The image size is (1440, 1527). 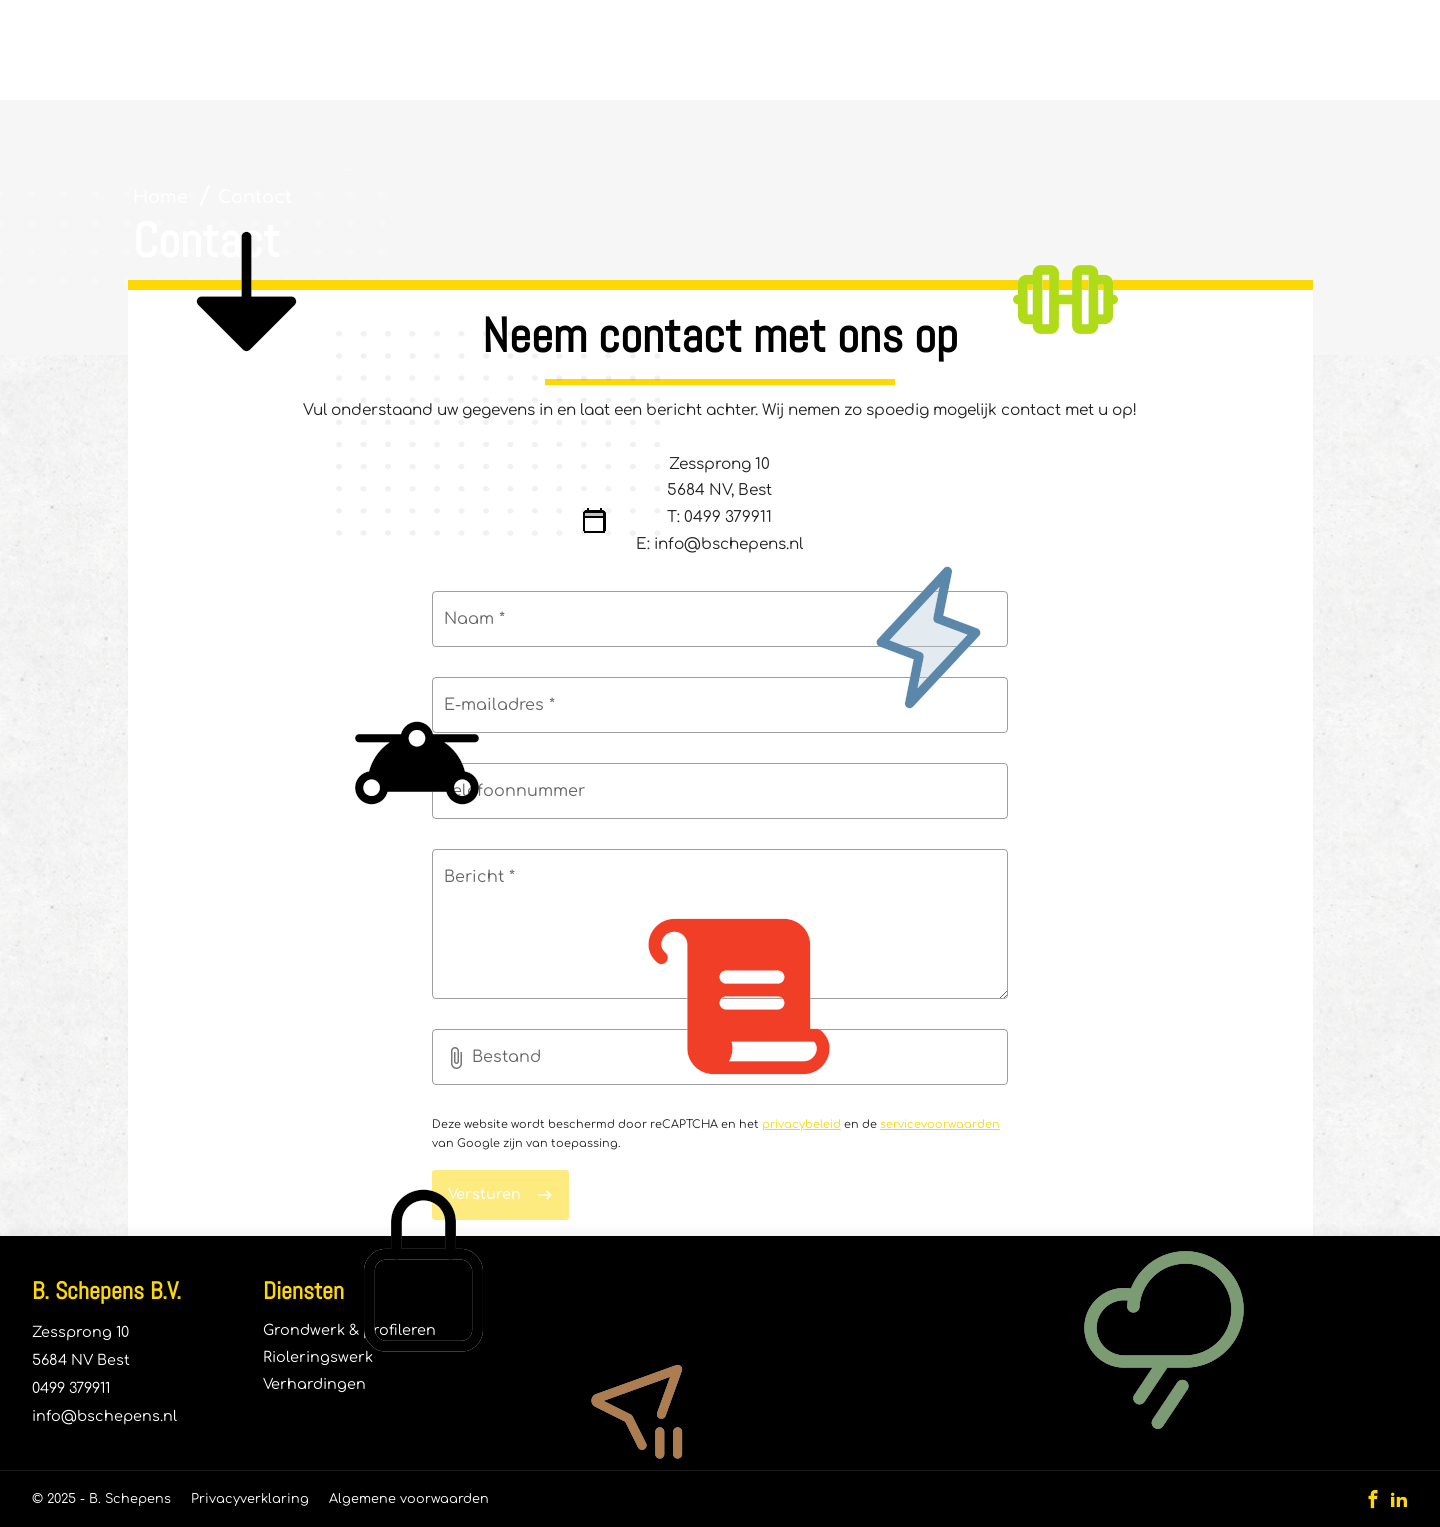 What do you see at coordinates (928, 637) in the screenshot?
I see `quick actions or shortcuts` at bounding box center [928, 637].